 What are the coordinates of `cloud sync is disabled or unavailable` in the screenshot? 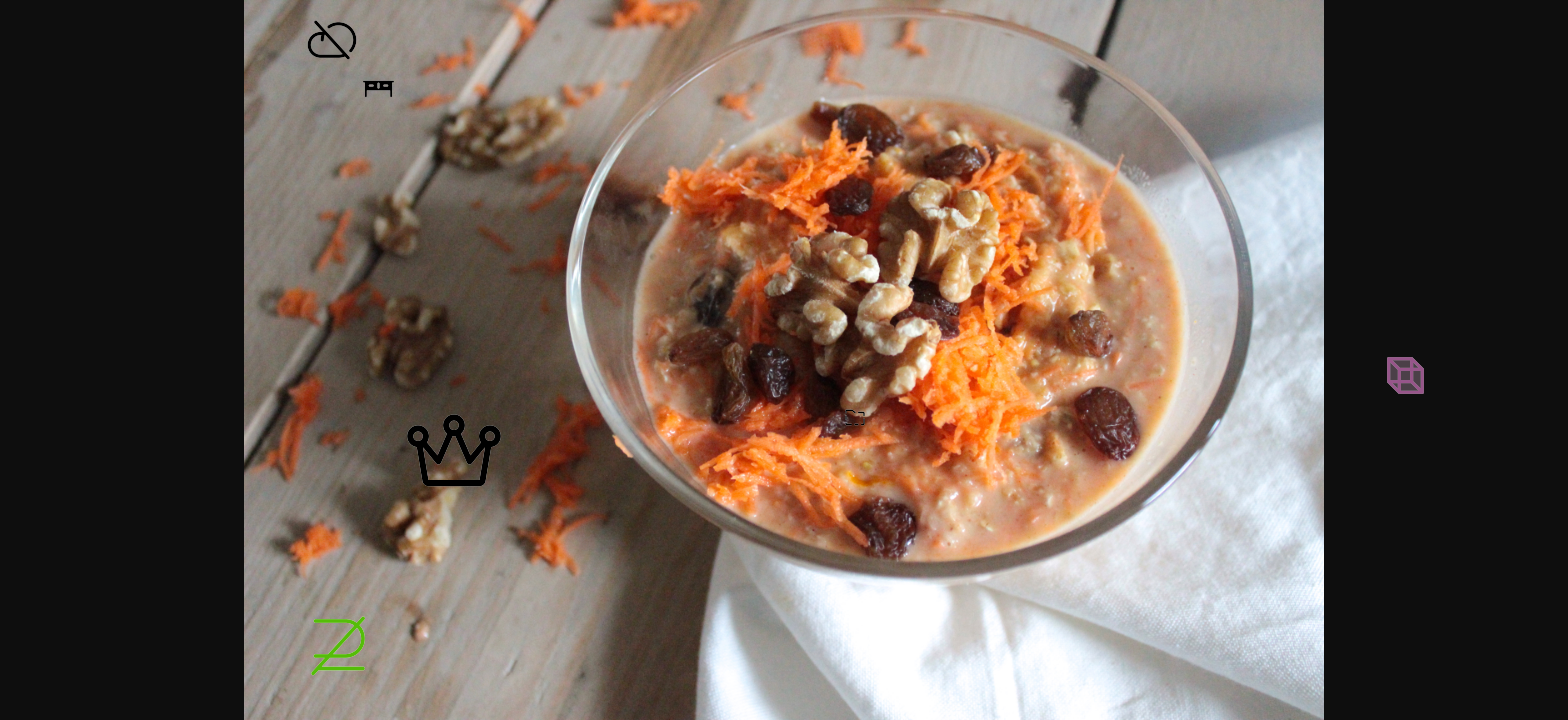 It's located at (332, 40).